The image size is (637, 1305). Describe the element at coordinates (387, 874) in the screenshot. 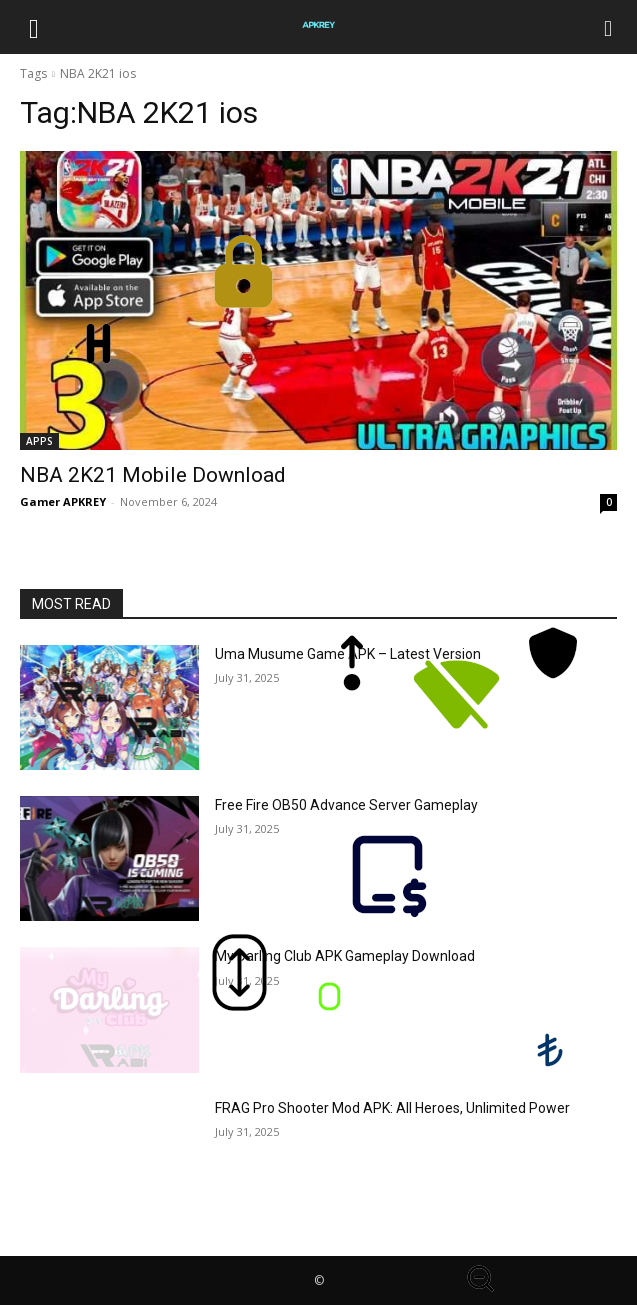

I see `view tablet payment or pricing options` at that location.